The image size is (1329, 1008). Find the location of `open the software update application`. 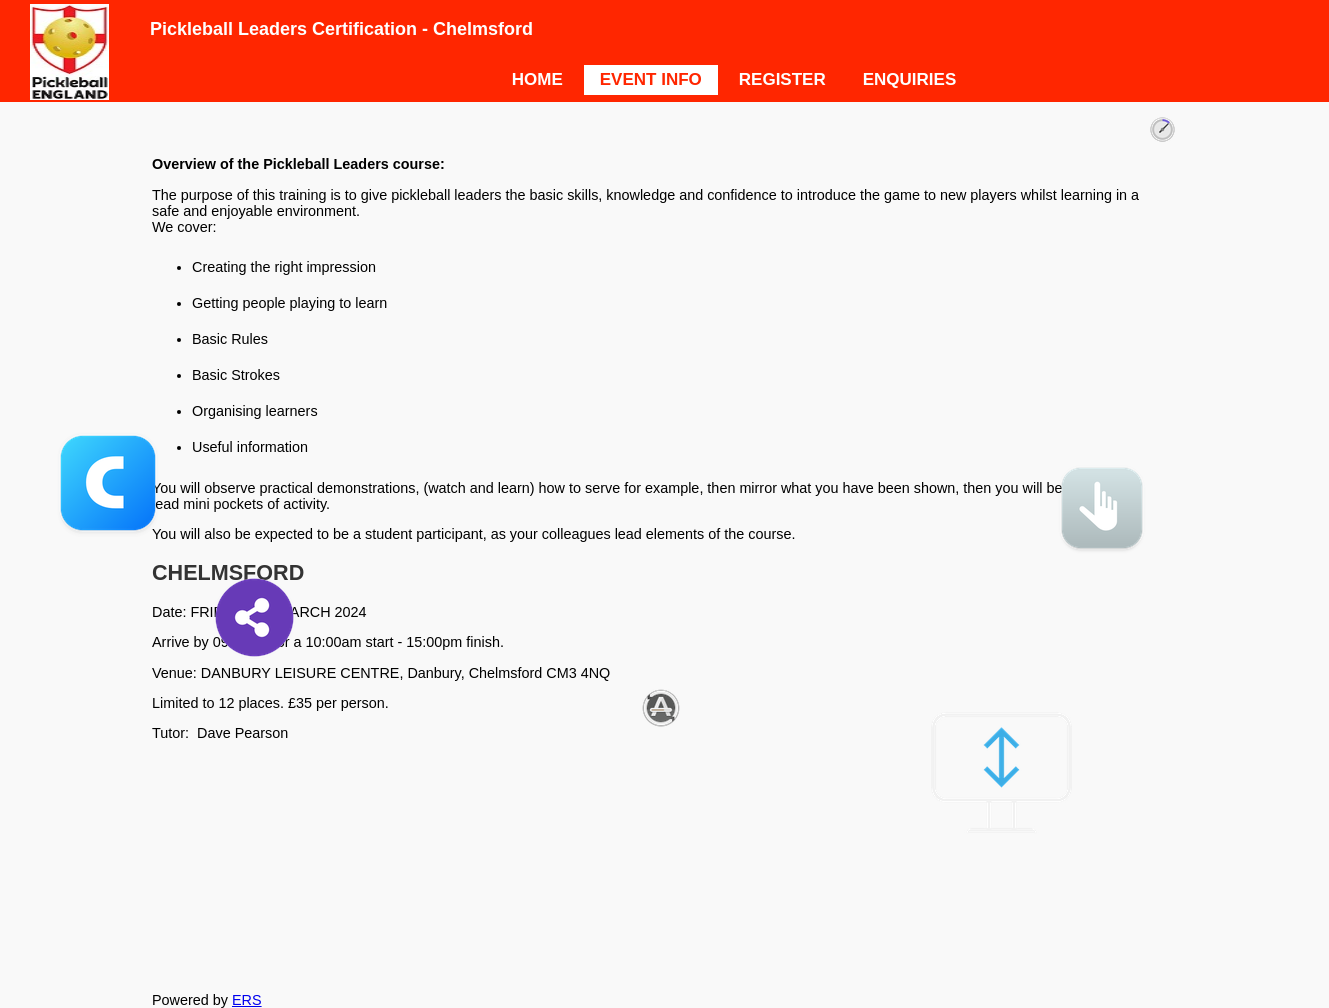

open the software update application is located at coordinates (661, 708).